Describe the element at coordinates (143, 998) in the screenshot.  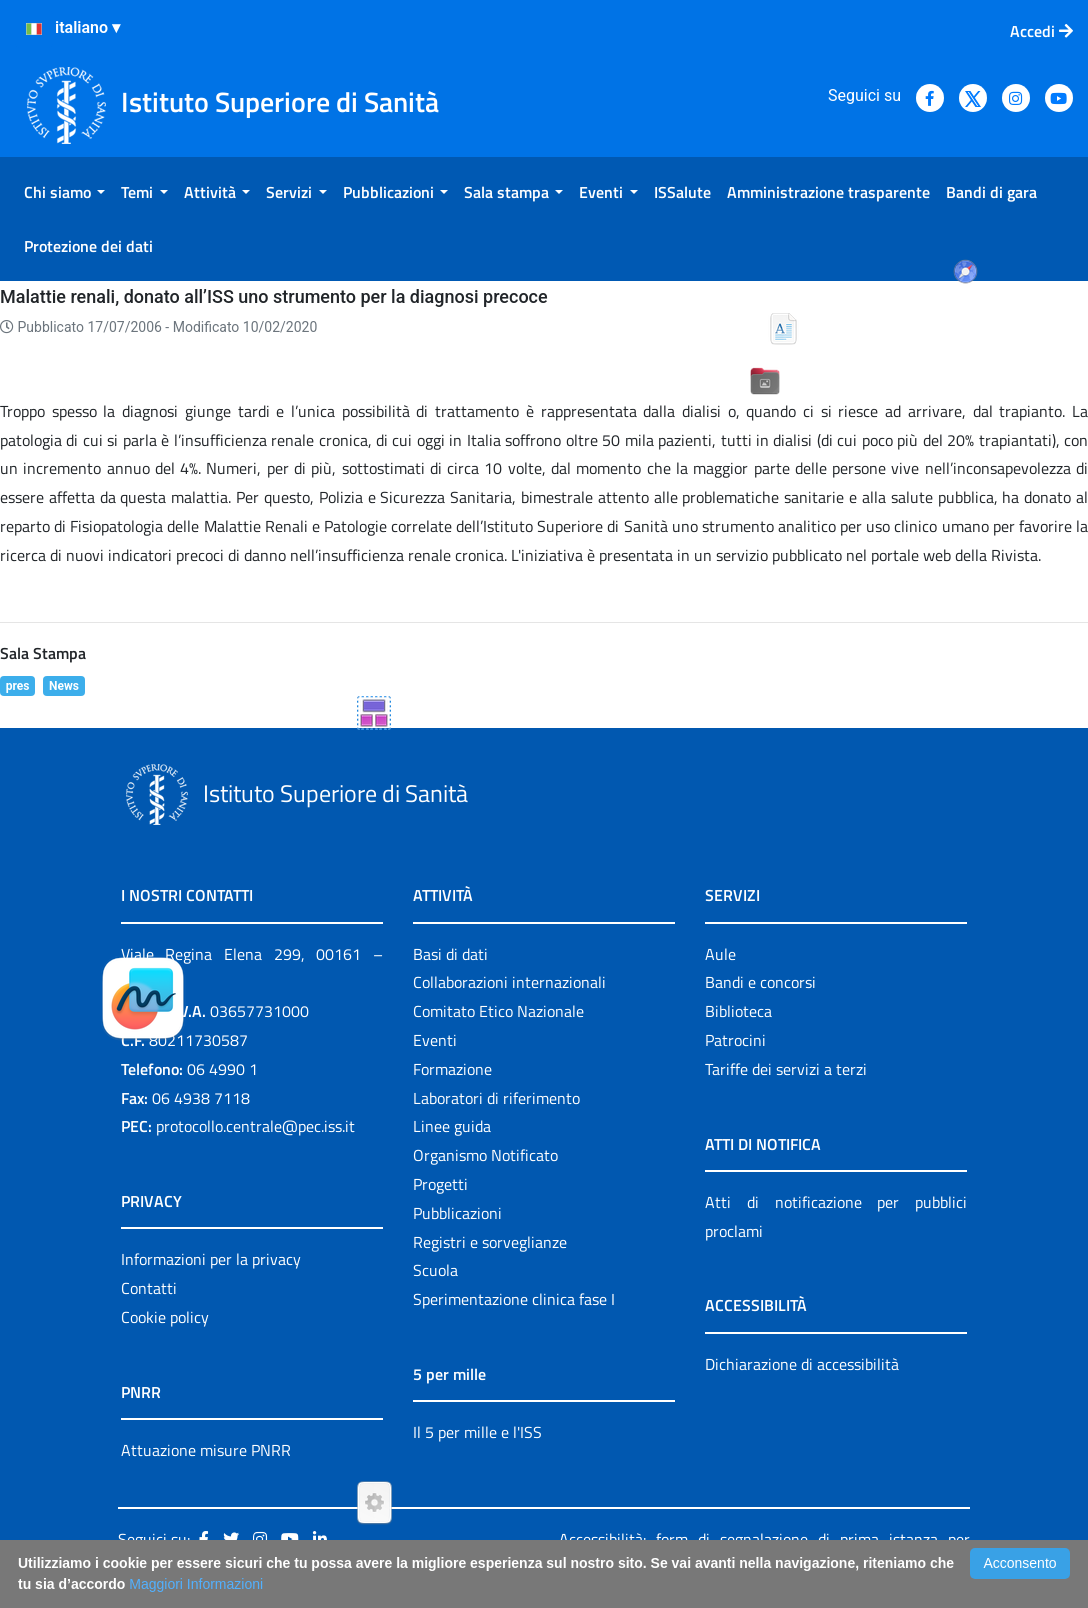
I see `open Apple Freeform app` at that location.